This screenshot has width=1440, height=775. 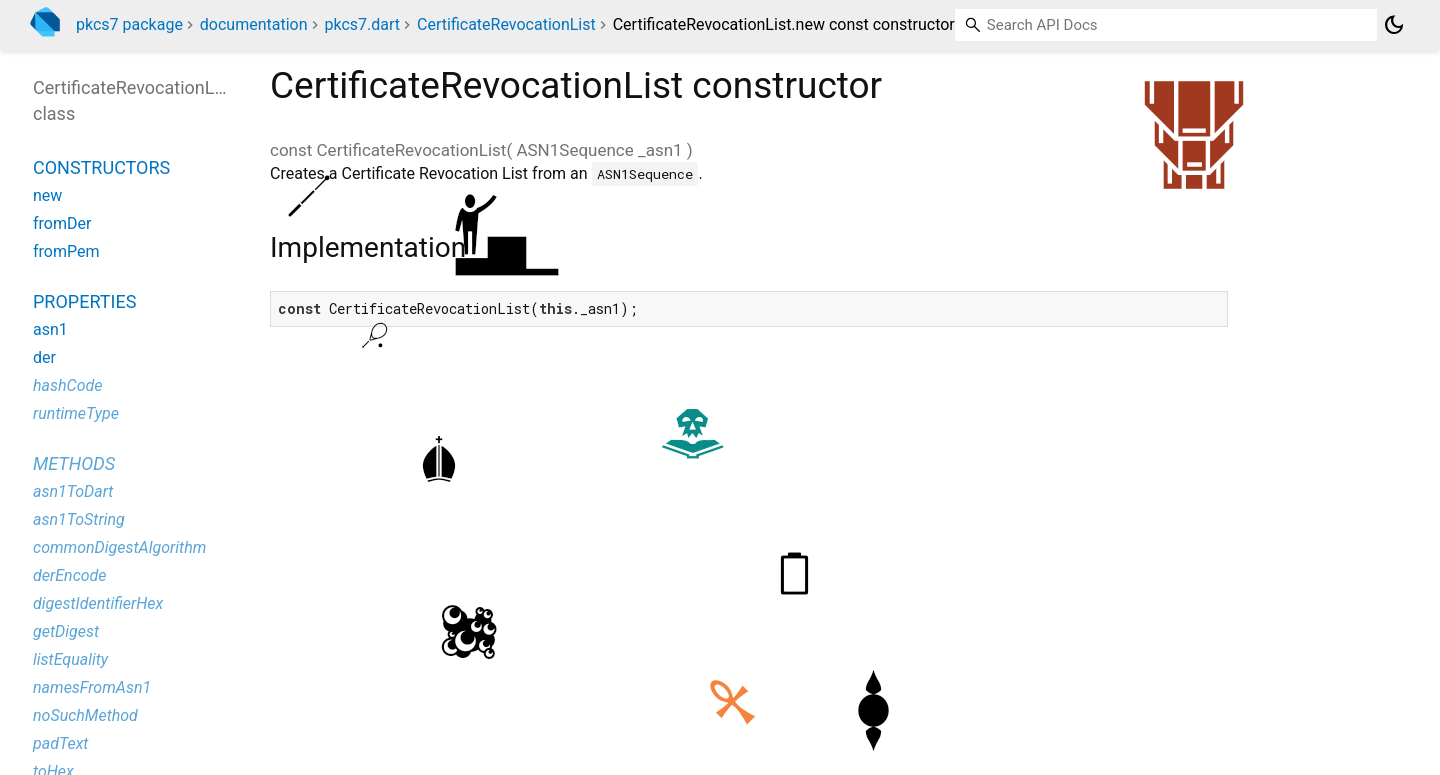 What do you see at coordinates (732, 702) in the screenshot?
I see `access egyptian or ancient-themed content` at bounding box center [732, 702].